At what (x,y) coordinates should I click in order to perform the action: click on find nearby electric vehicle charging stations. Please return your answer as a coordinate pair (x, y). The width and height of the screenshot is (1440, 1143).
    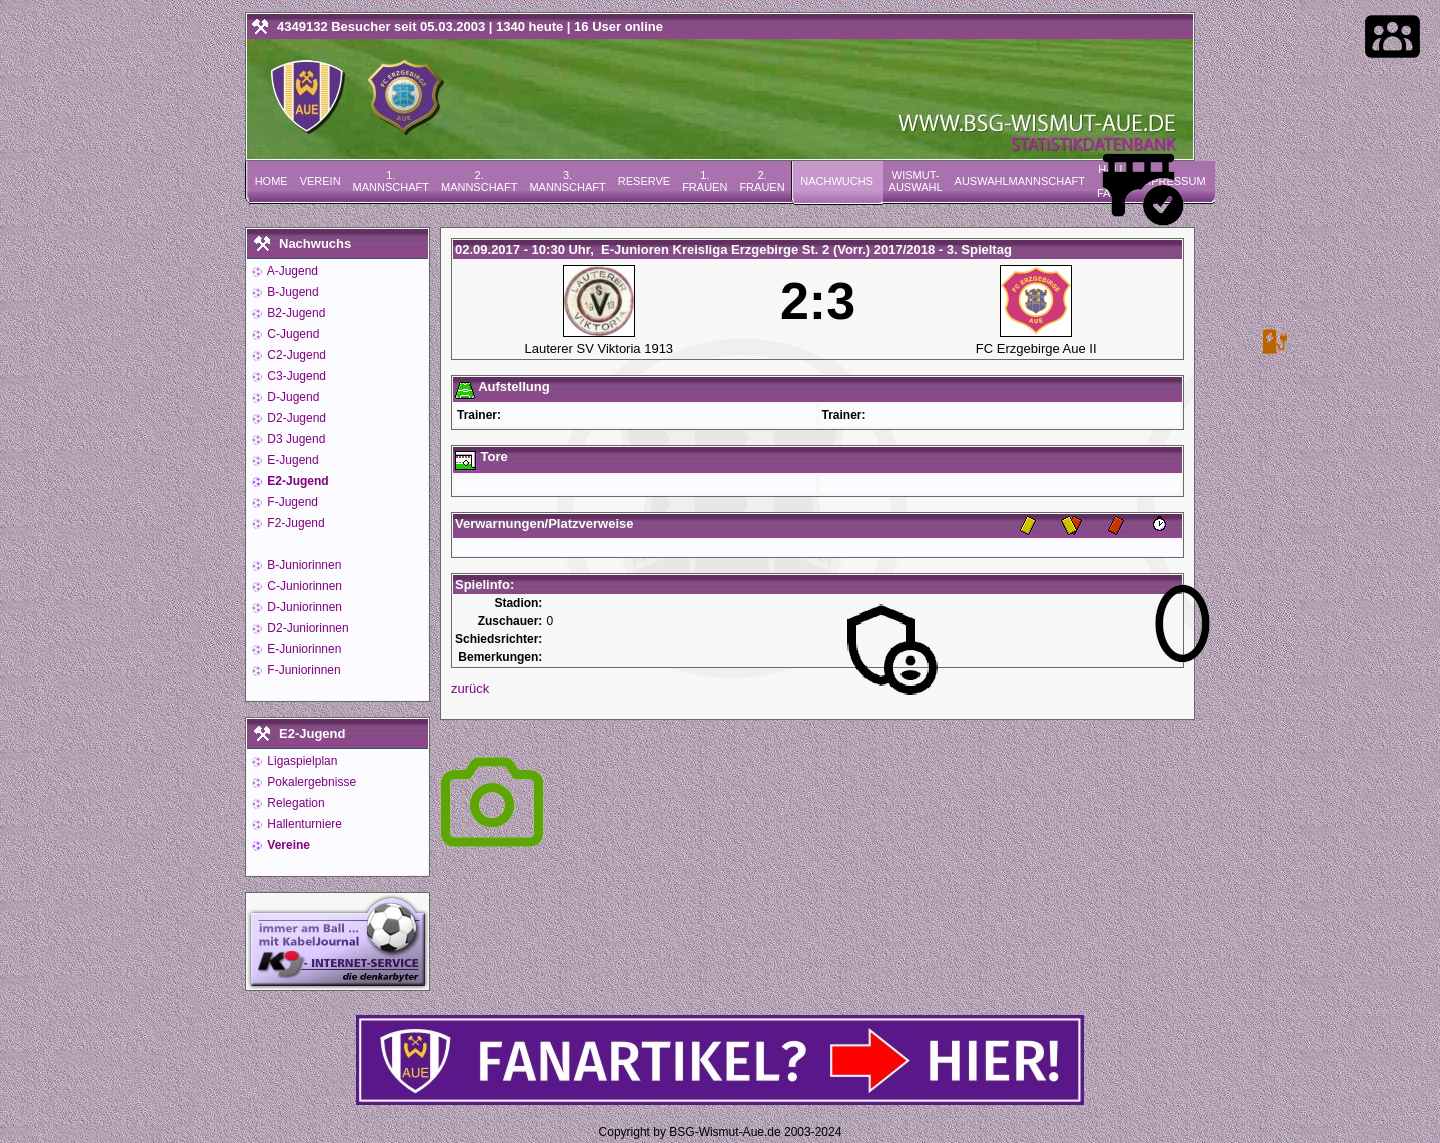
    Looking at the image, I should click on (1273, 341).